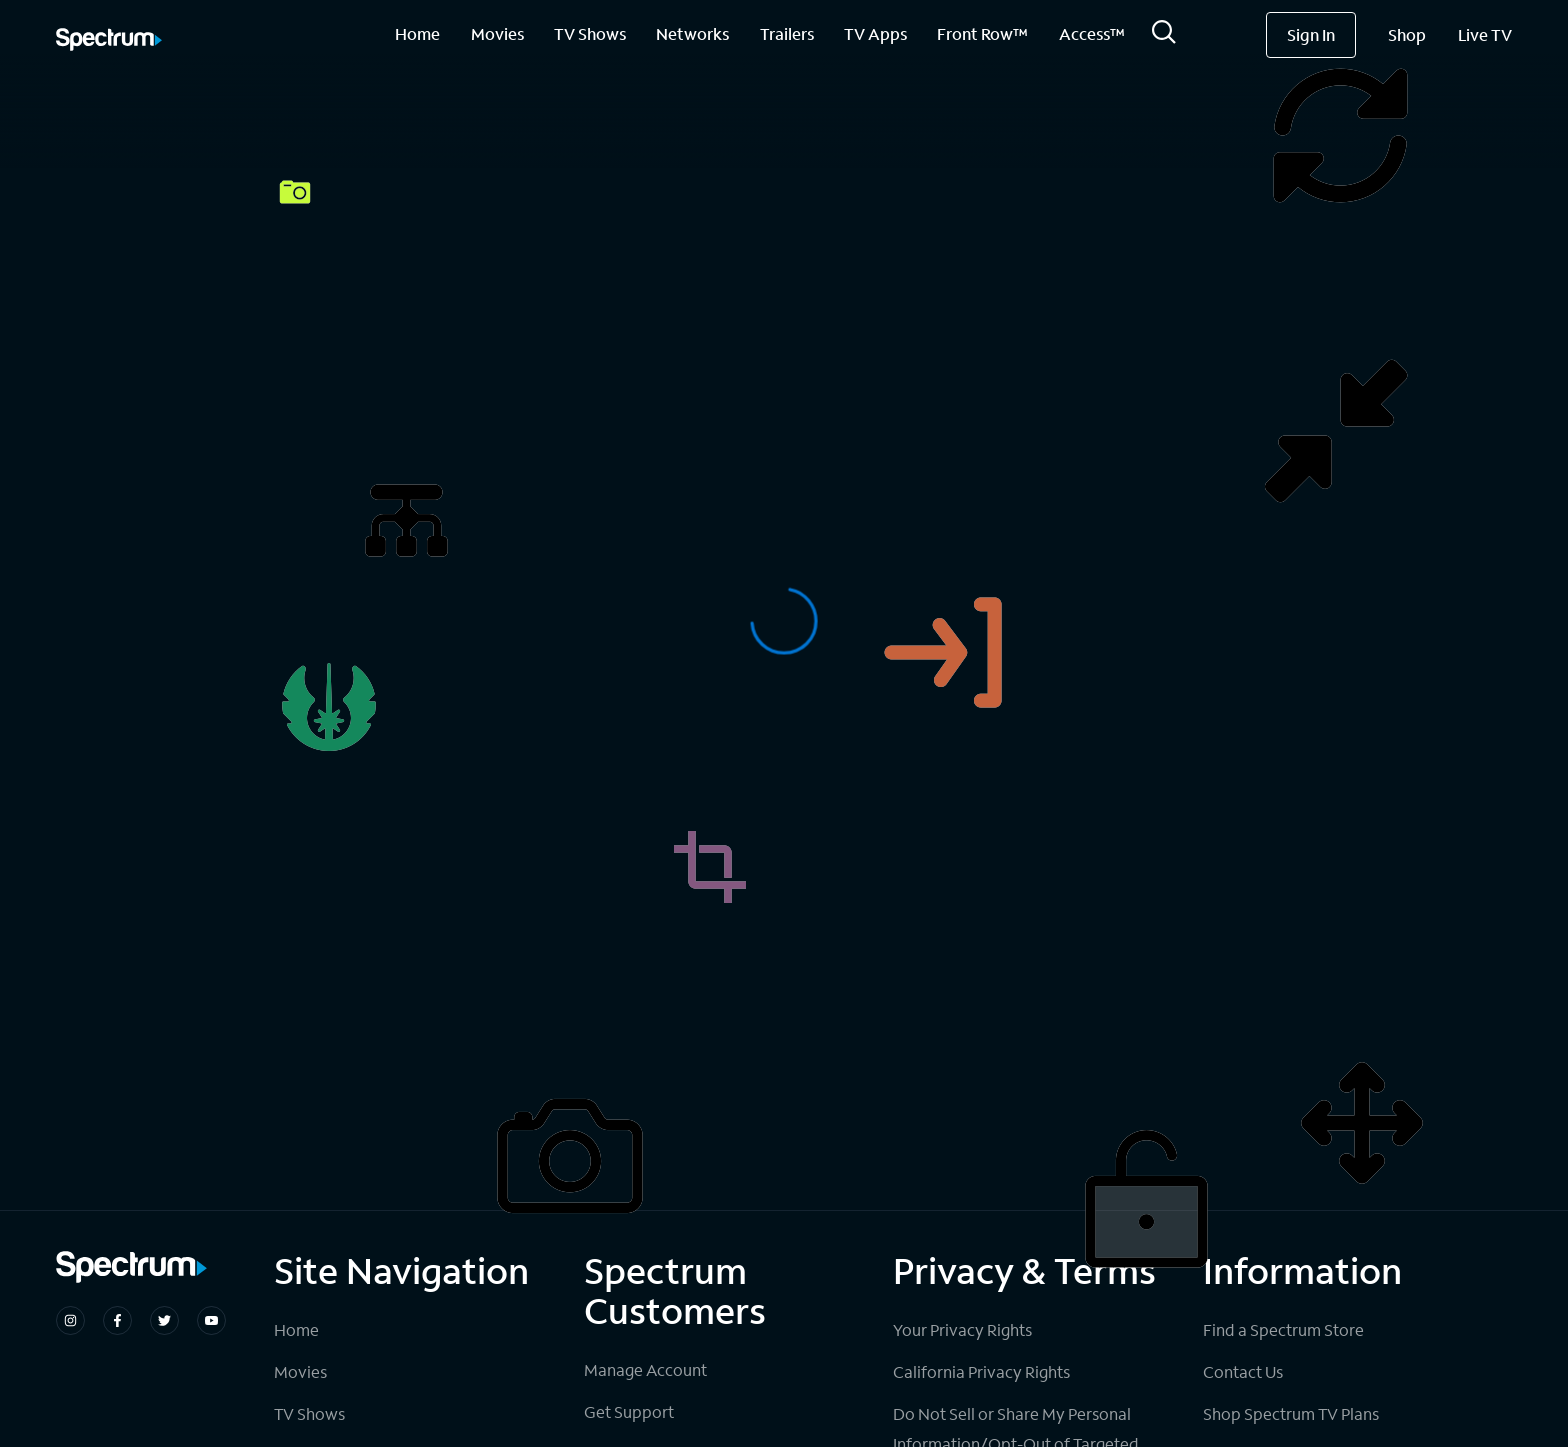 The width and height of the screenshot is (1568, 1447). Describe the element at coordinates (329, 707) in the screenshot. I see `indicates Jedi Order affiliation or Star Wars themed content` at that location.